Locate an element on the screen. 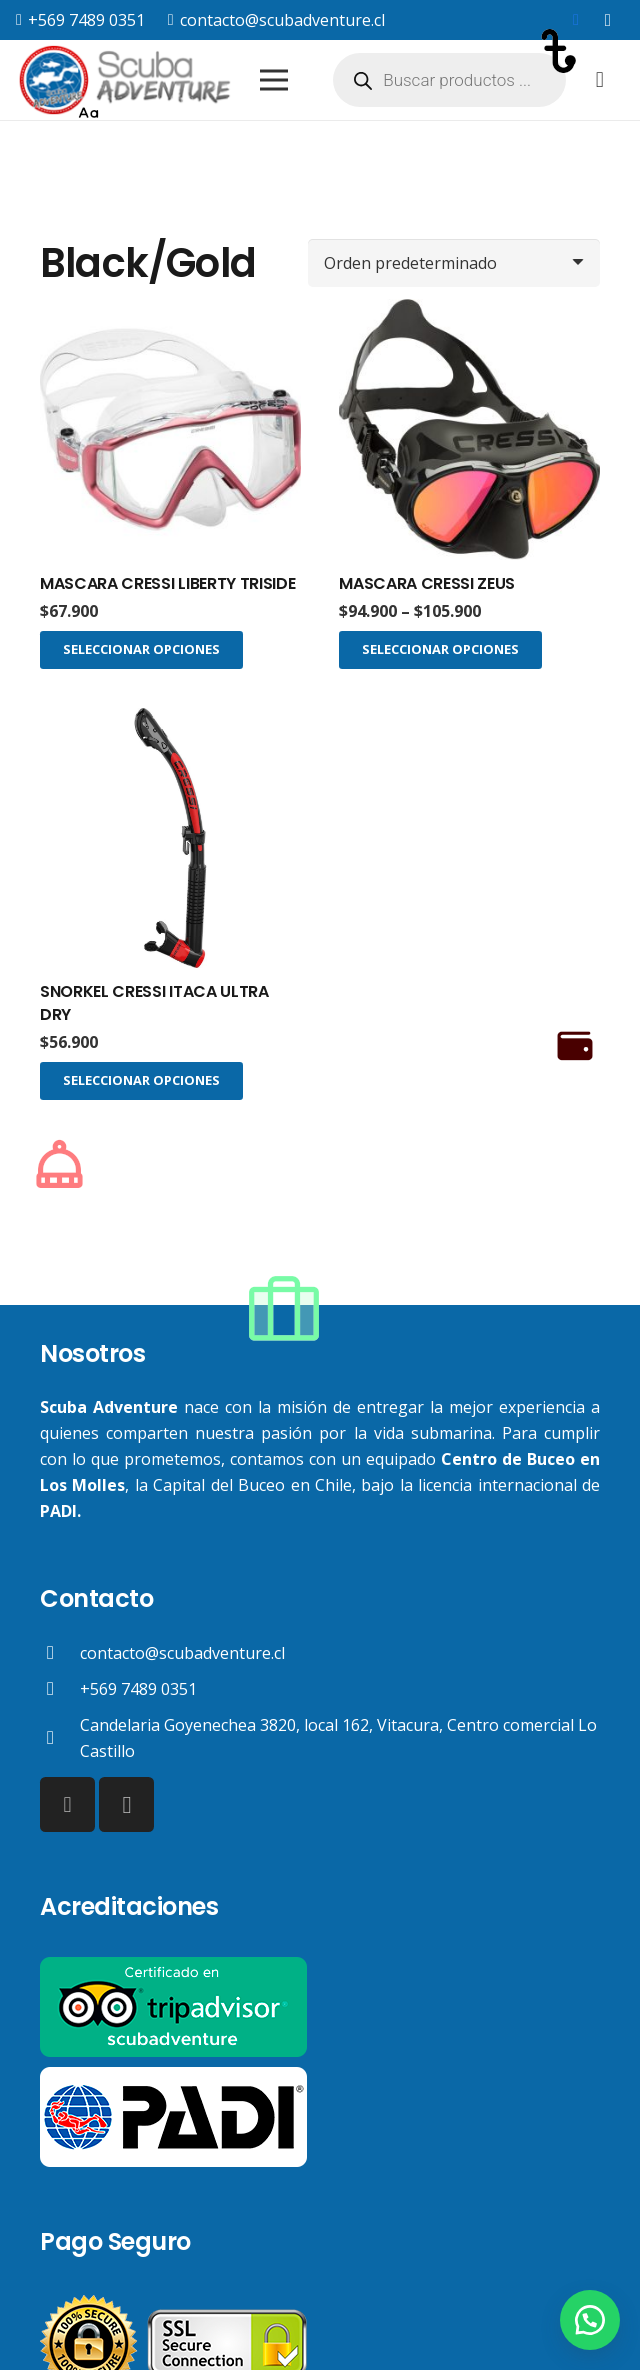 This screenshot has width=640, height=2370. access travel or trip planning features is located at coordinates (284, 1311).